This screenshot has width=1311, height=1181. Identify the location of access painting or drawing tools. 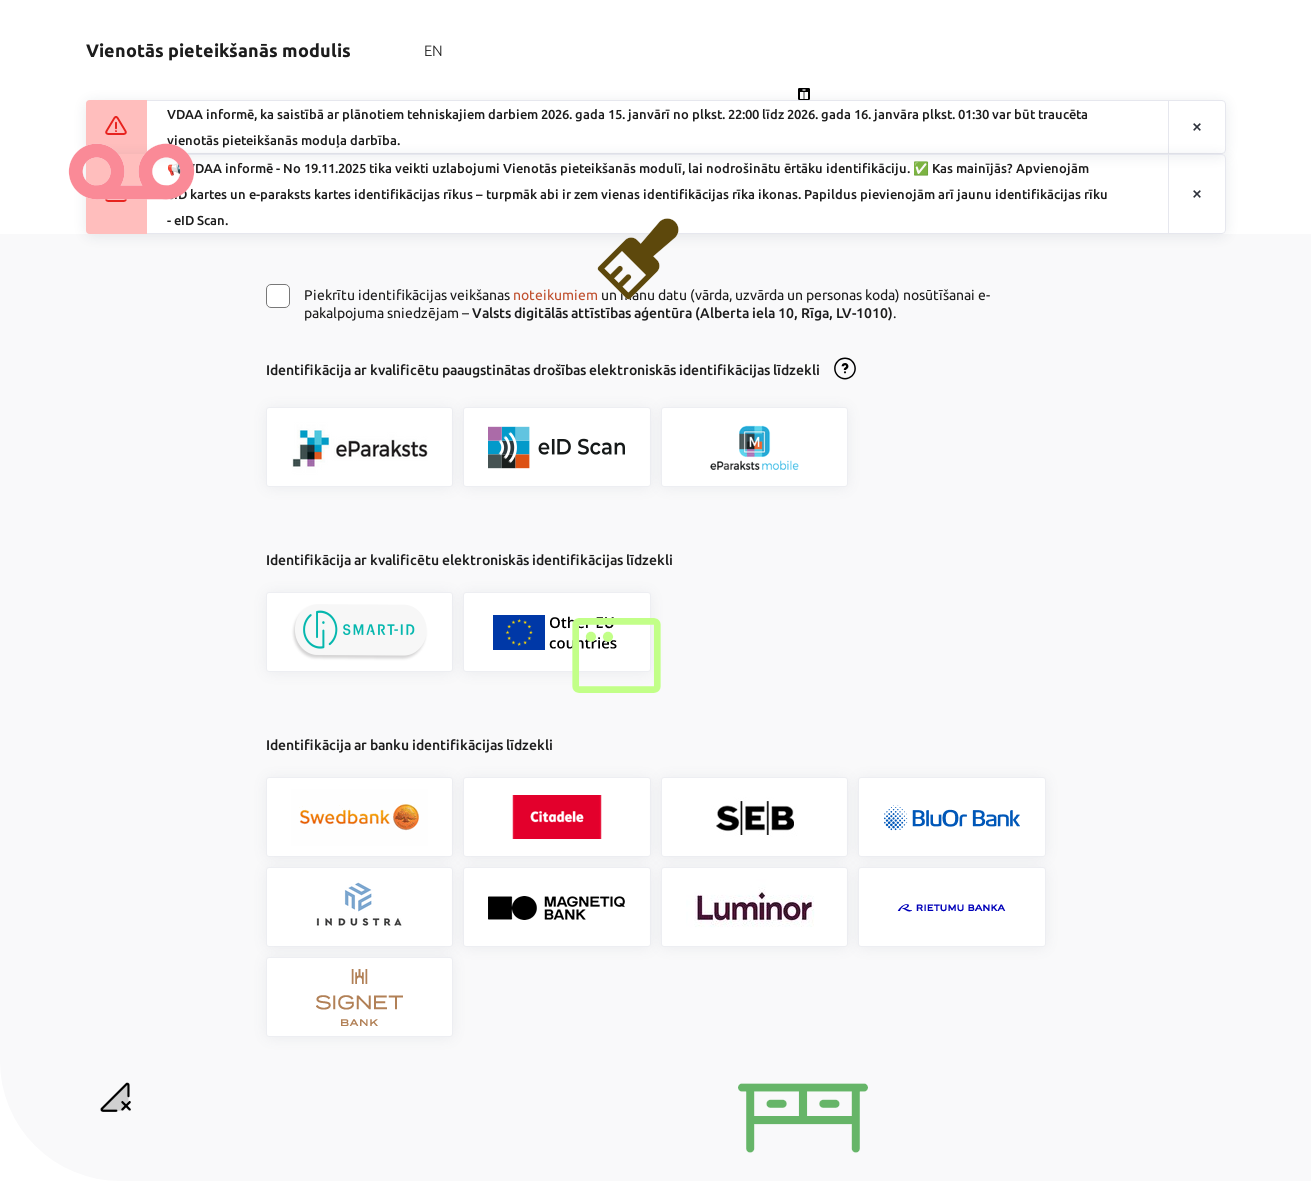
(639, 257).